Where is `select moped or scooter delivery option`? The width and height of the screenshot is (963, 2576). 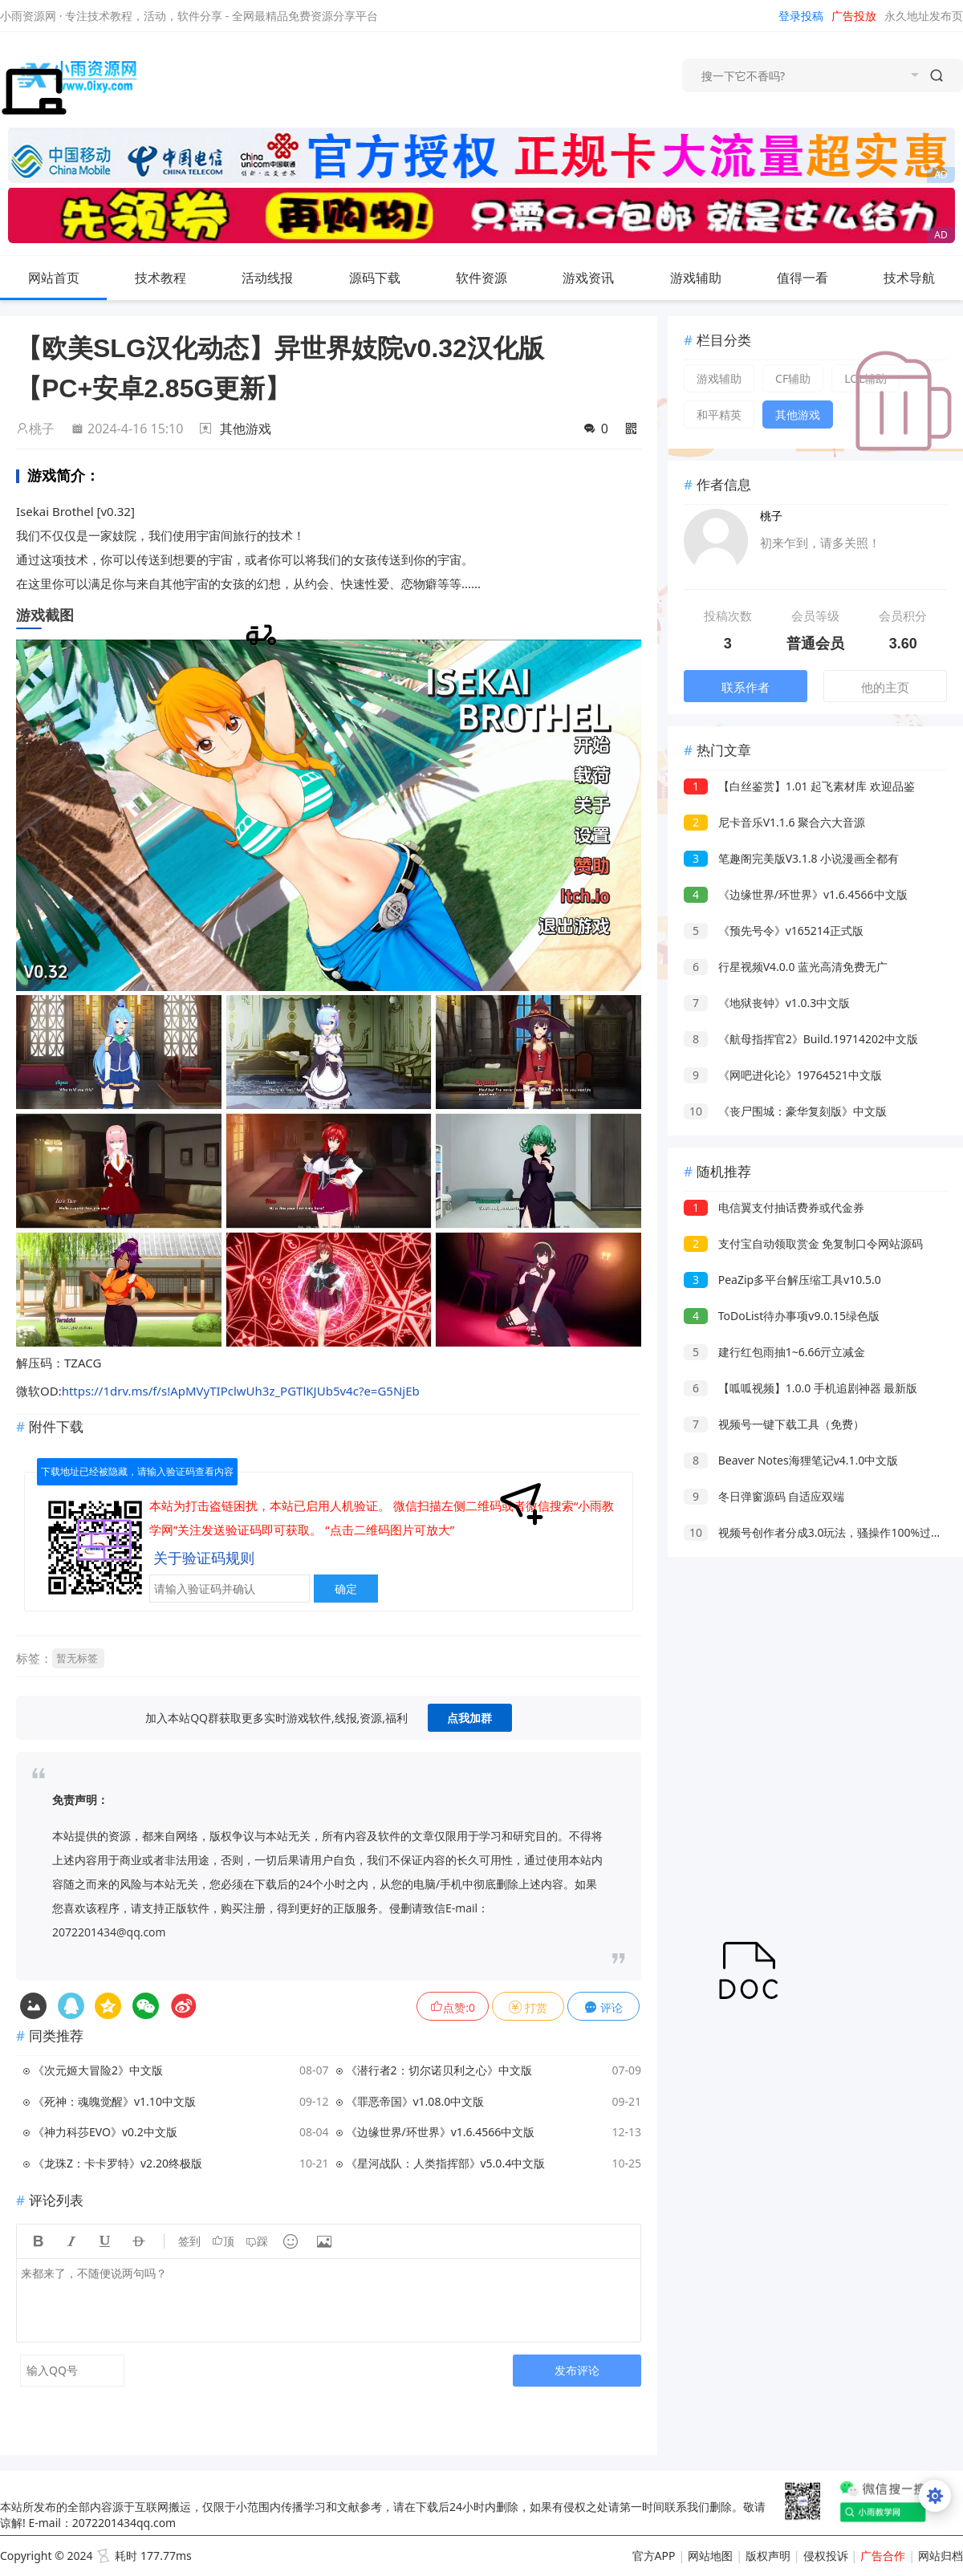 select moped or scooter delivery option is located at coordinates (261, 635).